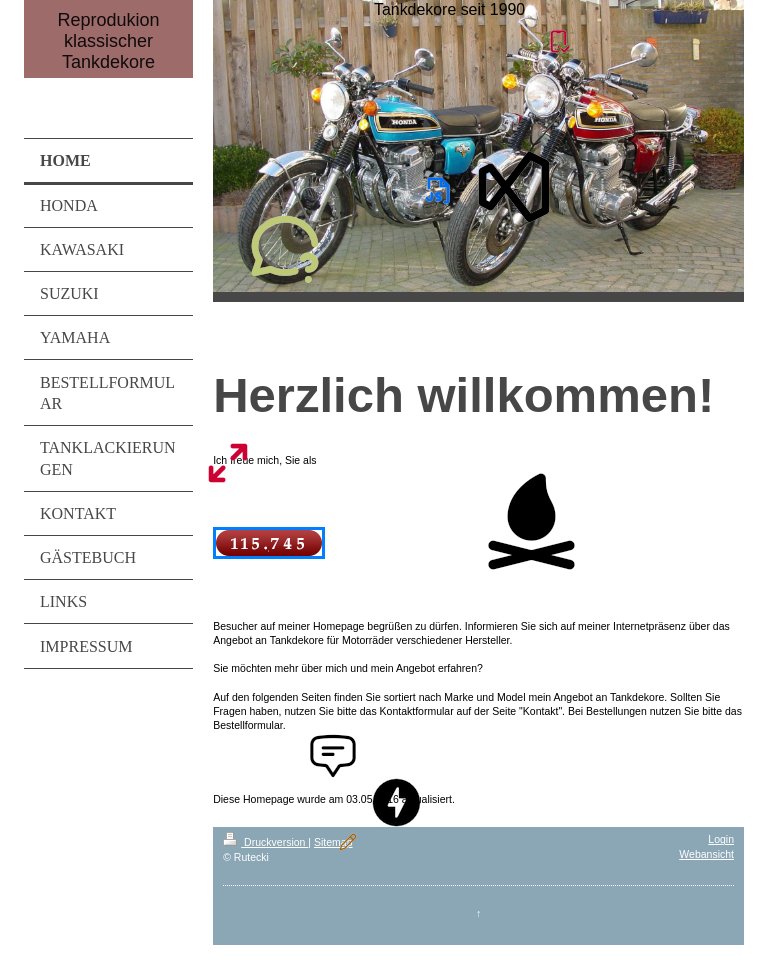 The width and height of the screenshot is (768, 980). Describe the element at coordinates (396, 802) in the screenshot. I see `indicates offline or cached content available` at that location.